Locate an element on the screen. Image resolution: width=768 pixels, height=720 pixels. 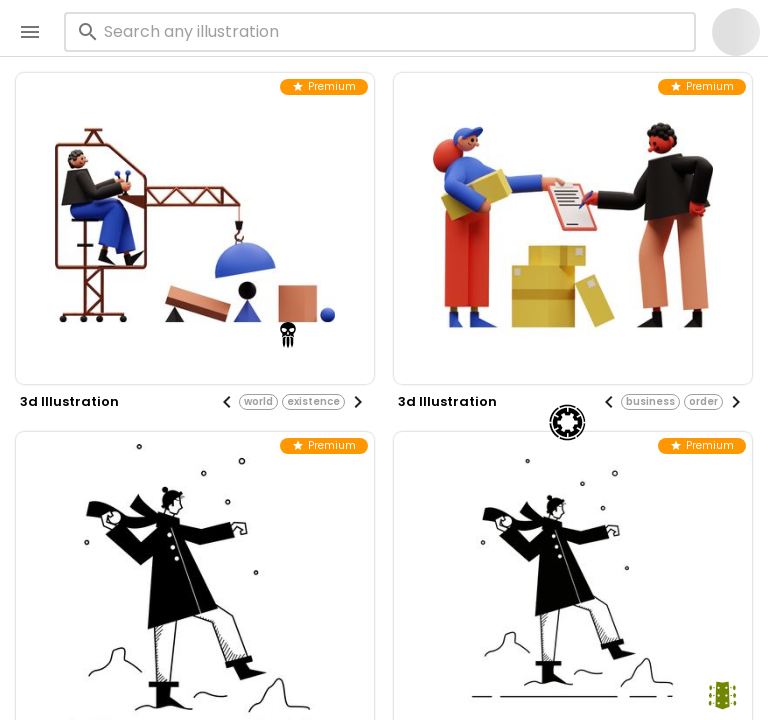
access security settings is located at coordinates (567, 422).